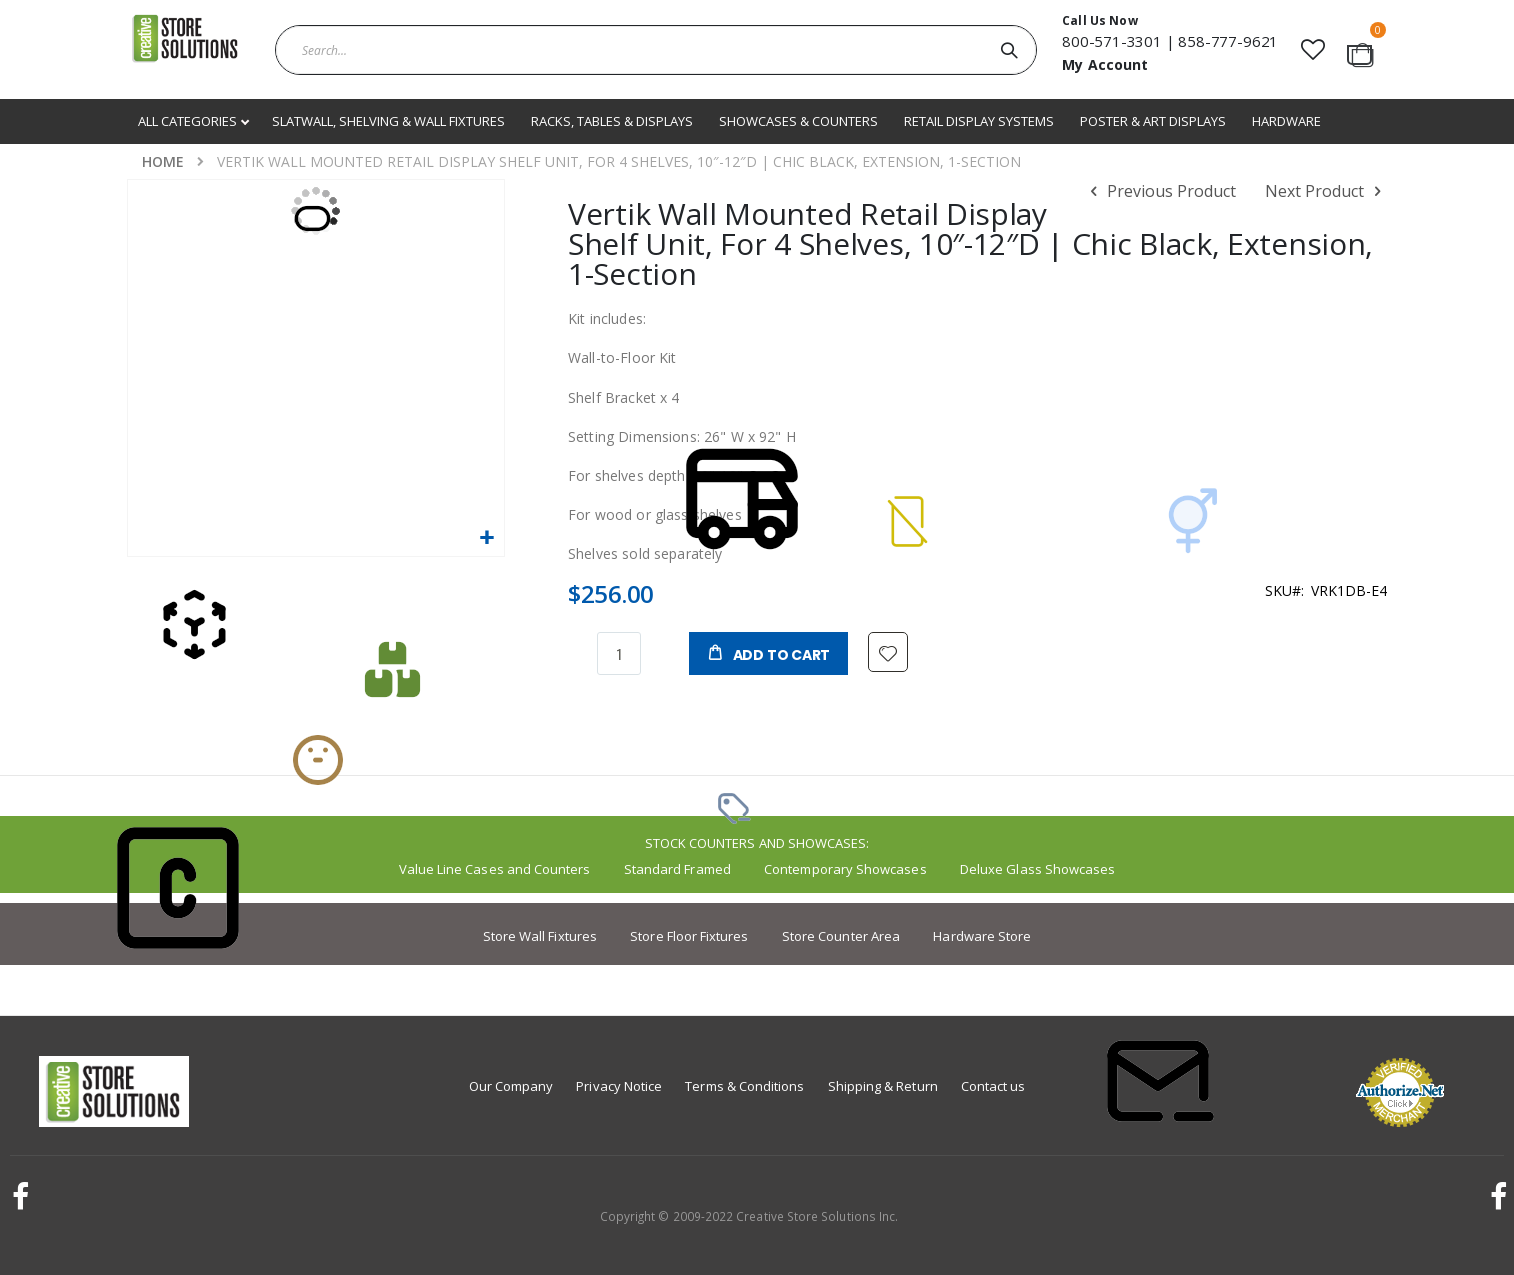 Image resolution: width=1514 pixels, height=1275 pixels. Describe the element at coordinates (742, 499) in the screenshot. I see `browse camper or RV rentals` at that location.